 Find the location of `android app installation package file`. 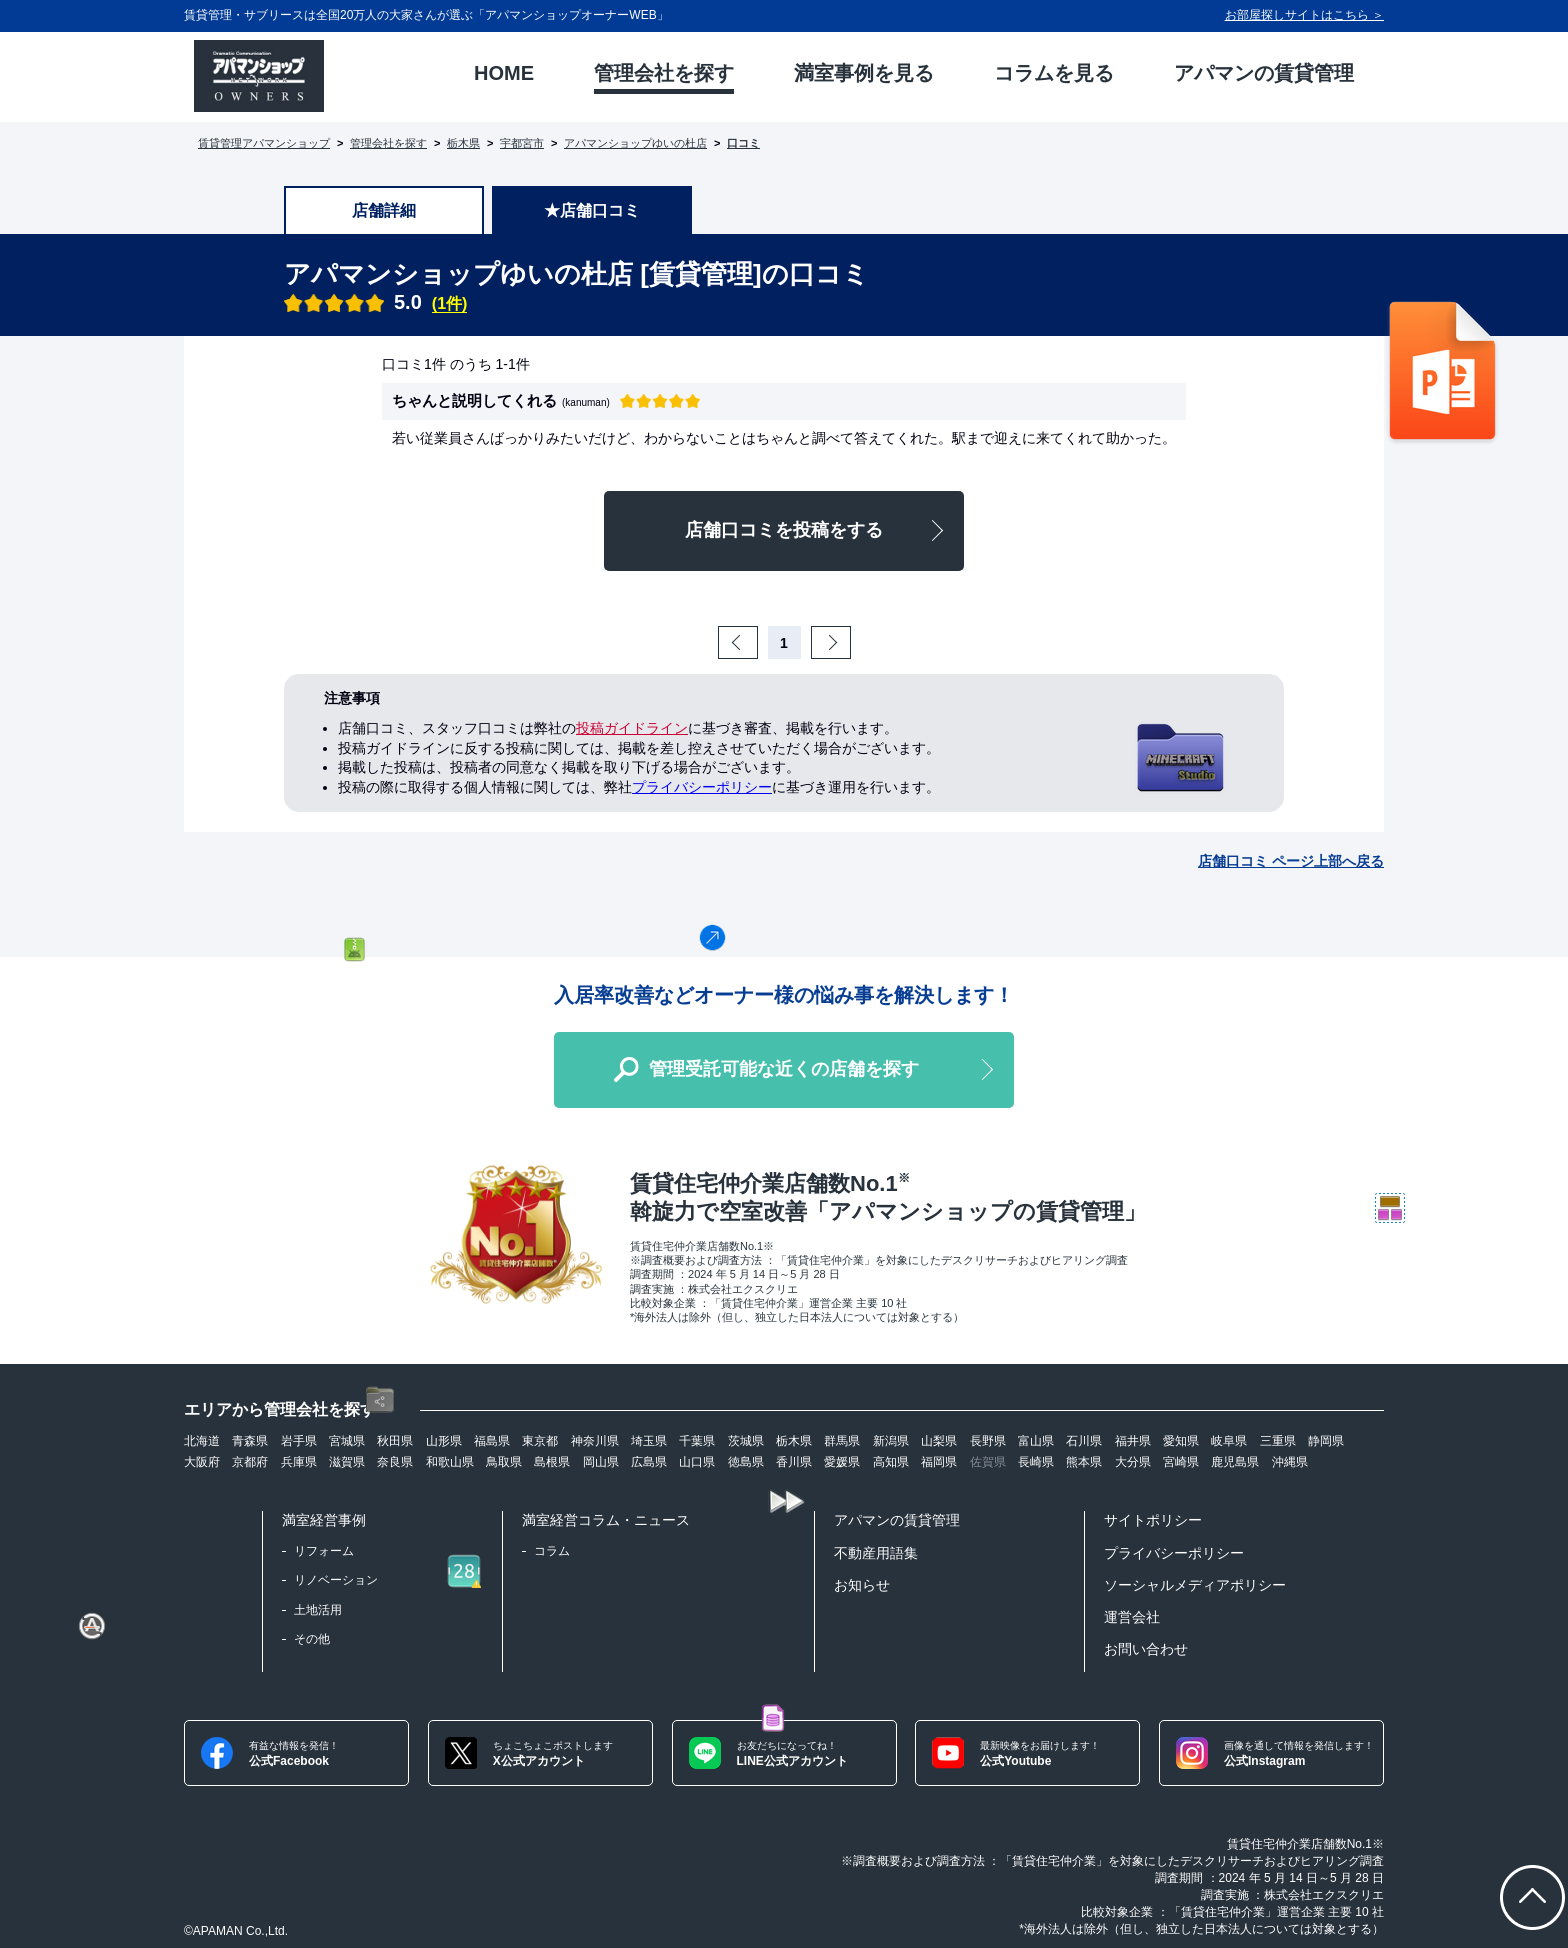

android app installation package file is located at coordinates (354, 949).